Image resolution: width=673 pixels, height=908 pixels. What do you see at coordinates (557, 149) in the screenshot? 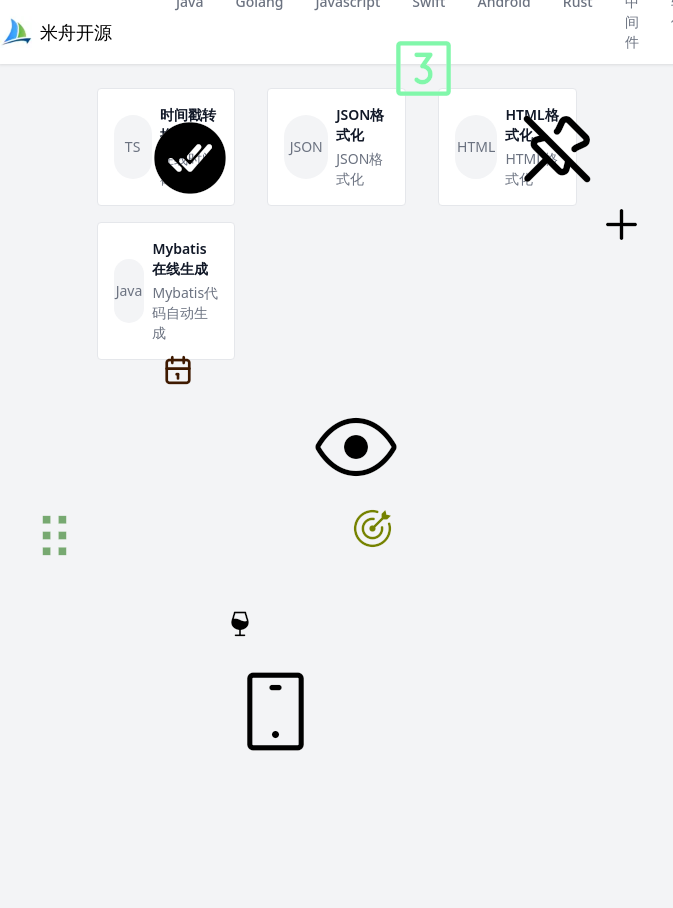
I see `unpin an item from your saved list` at bounding box center [557, 149].